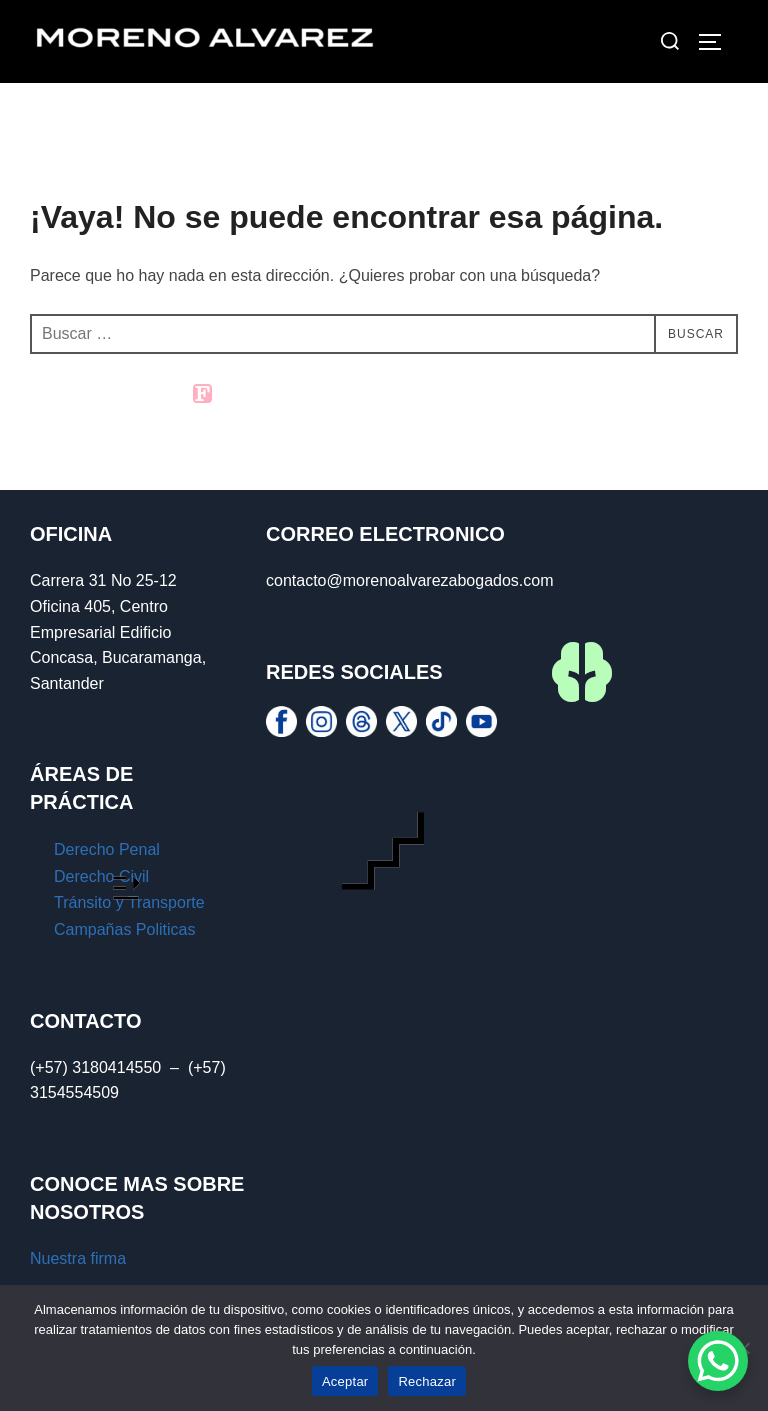  I want to click on expand the navigation menu, so click(126, 888).